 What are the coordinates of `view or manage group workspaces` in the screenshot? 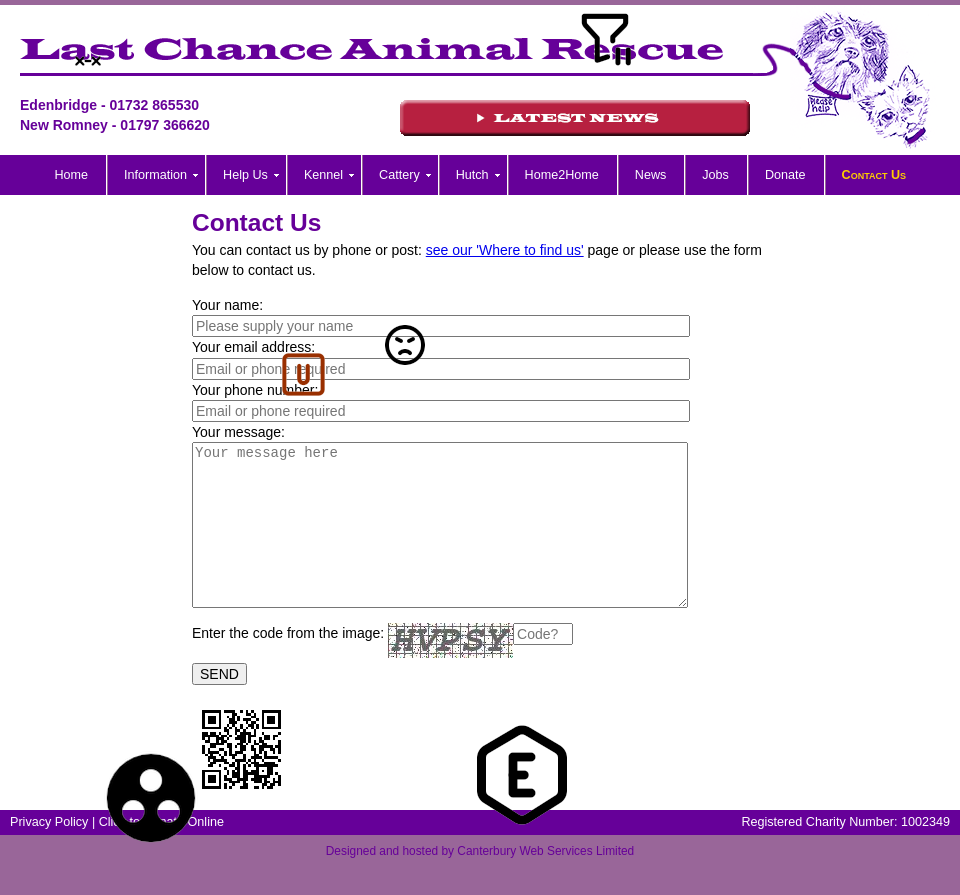 It's located at (151, 798).